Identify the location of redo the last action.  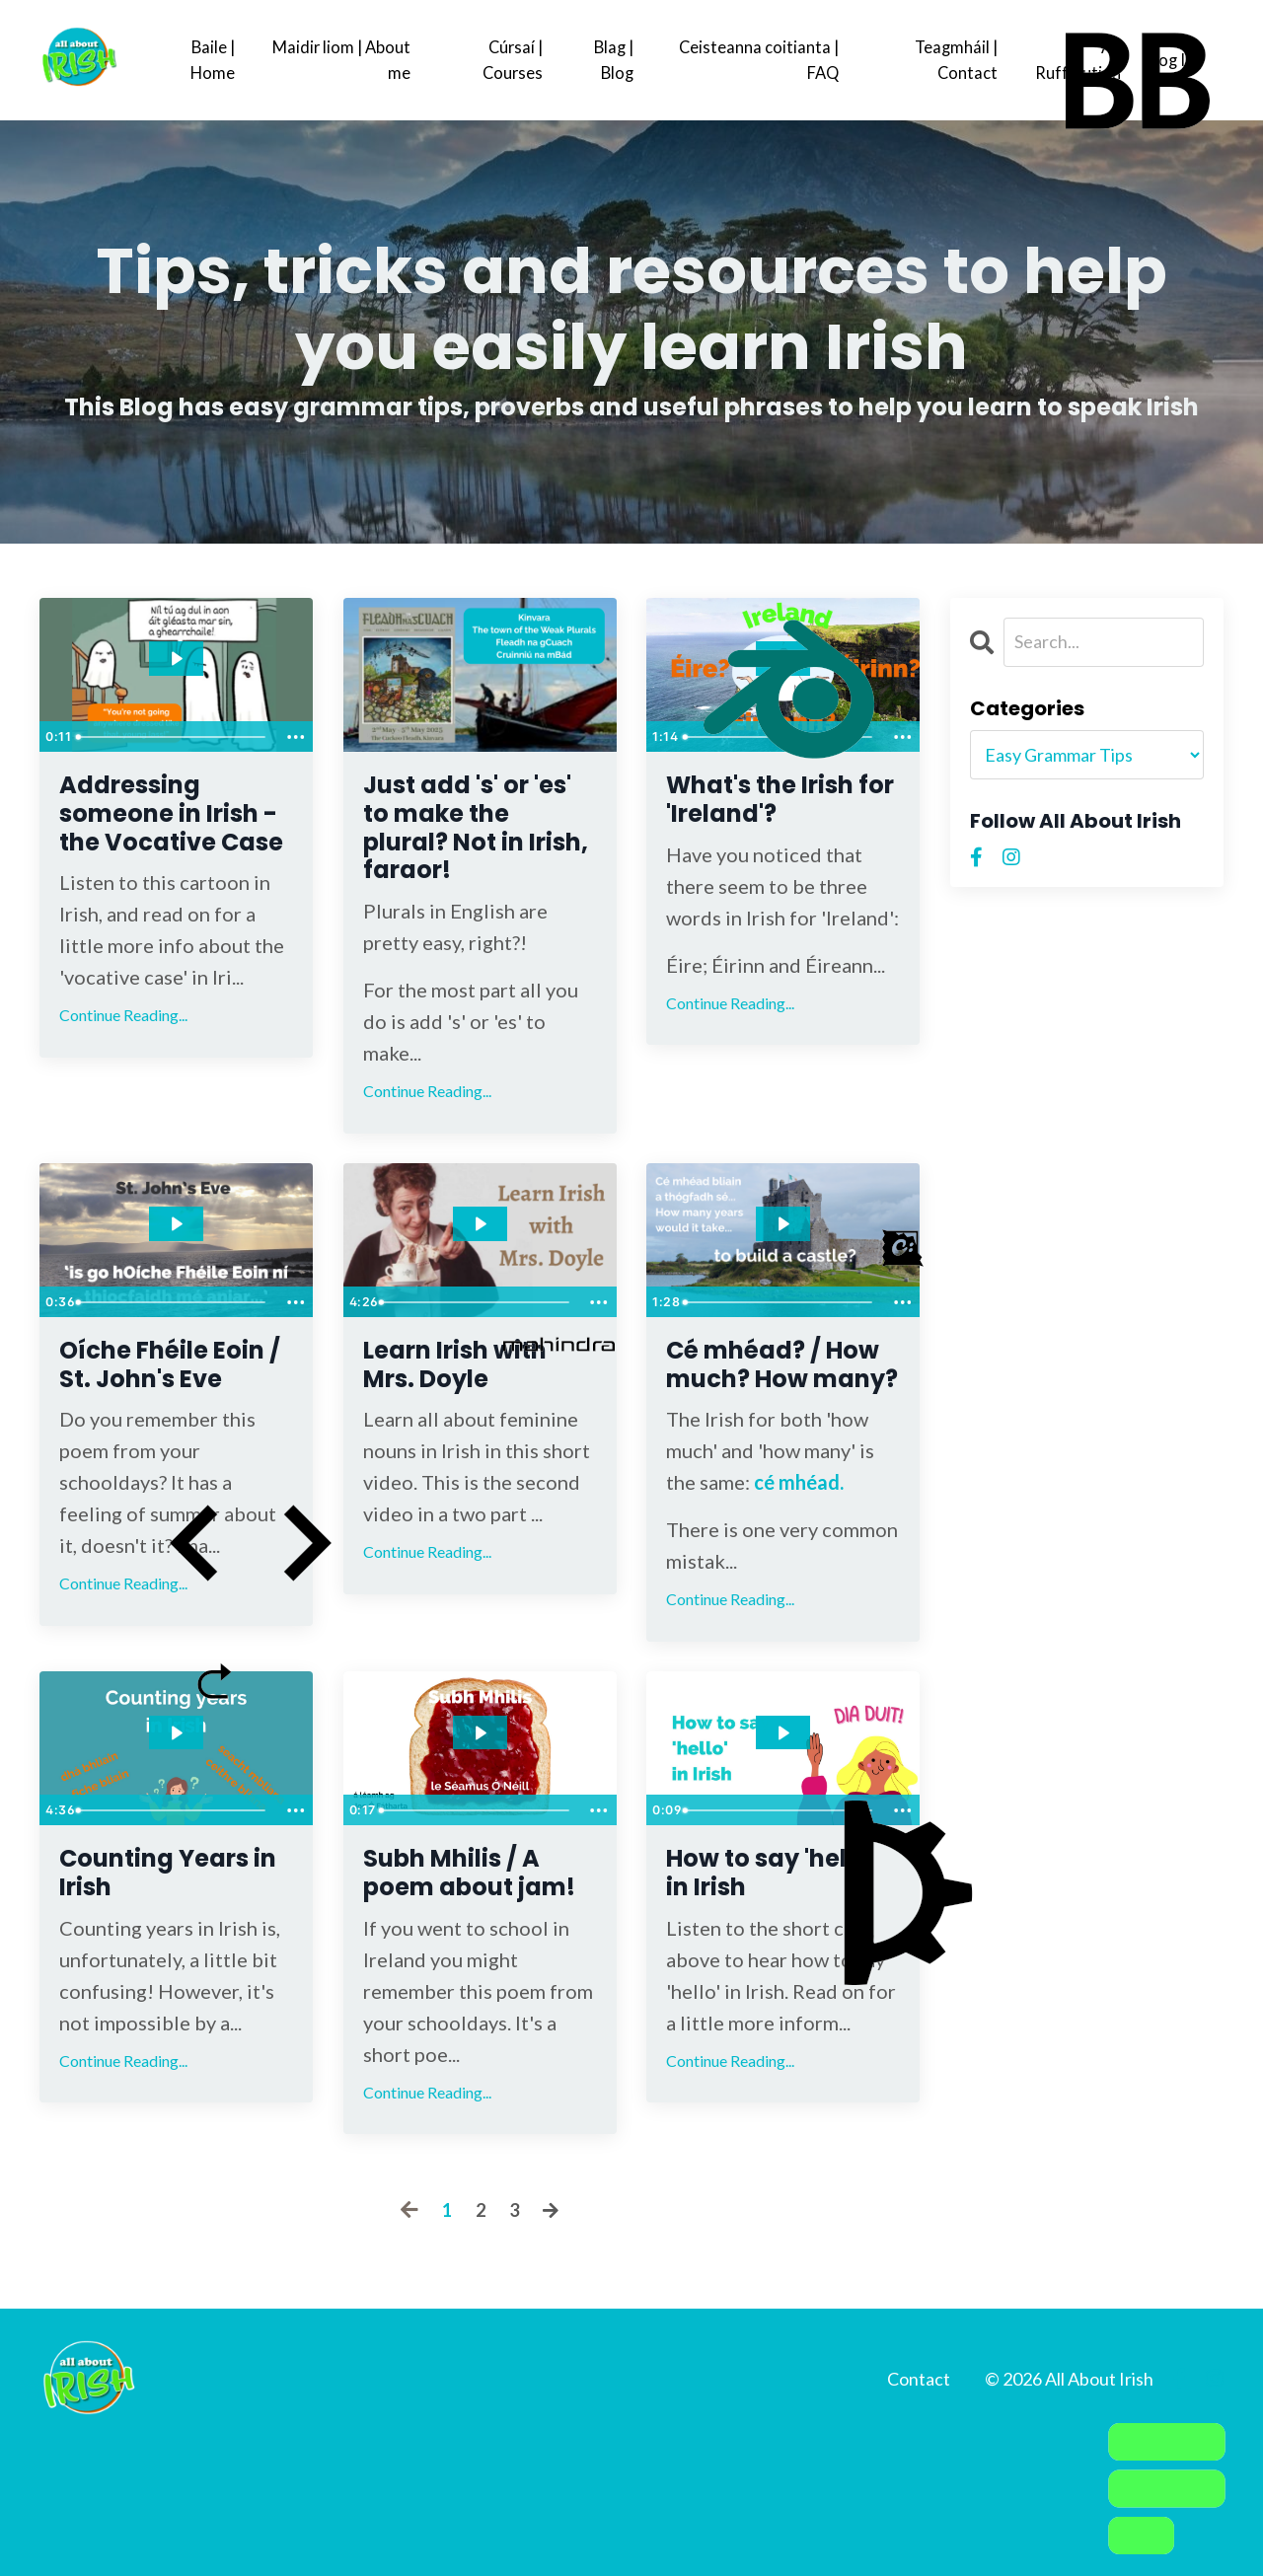
(213, 1682).